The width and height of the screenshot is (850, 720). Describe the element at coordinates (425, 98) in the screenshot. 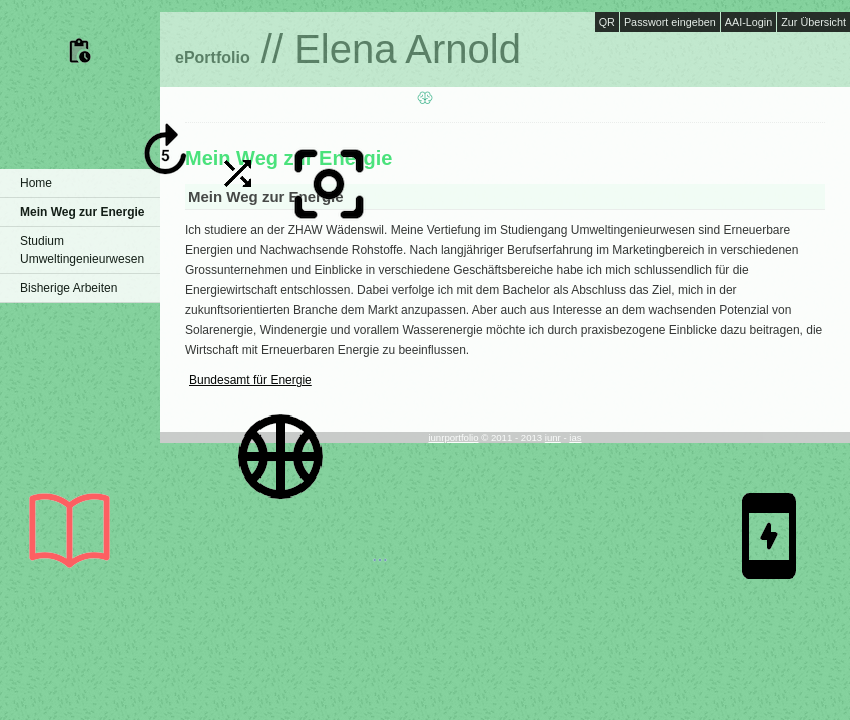

I see `access AI or smart features` at that location.